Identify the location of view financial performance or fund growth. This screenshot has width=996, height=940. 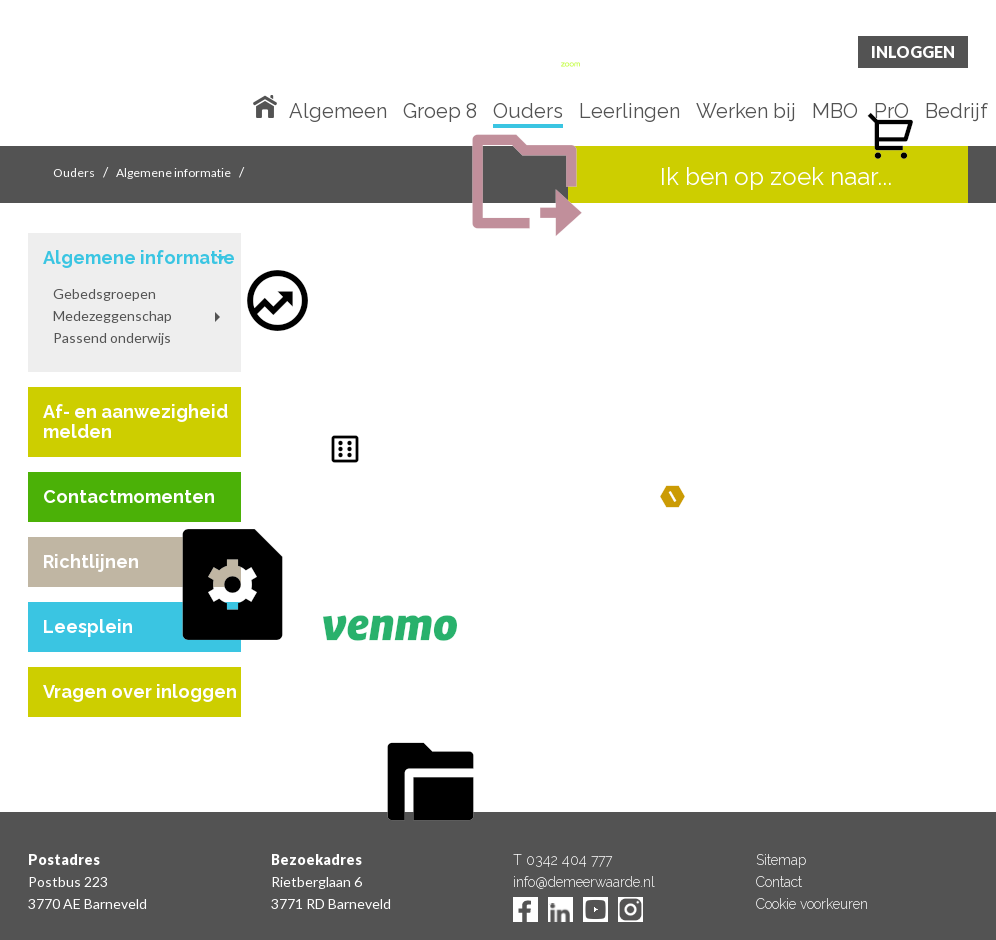
(277, 300).